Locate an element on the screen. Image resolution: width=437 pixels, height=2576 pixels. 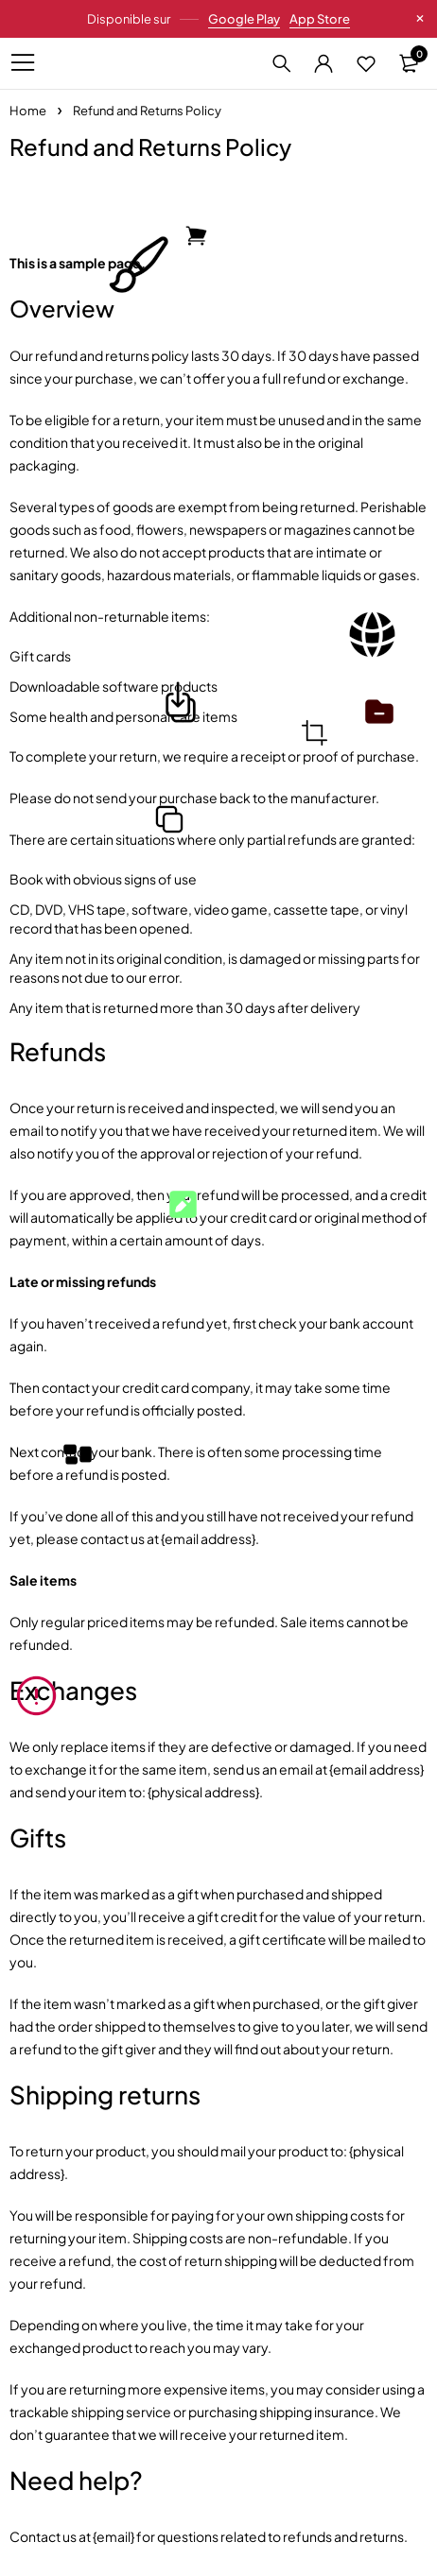
crop an image or photo is located at coordinates (314, 732).